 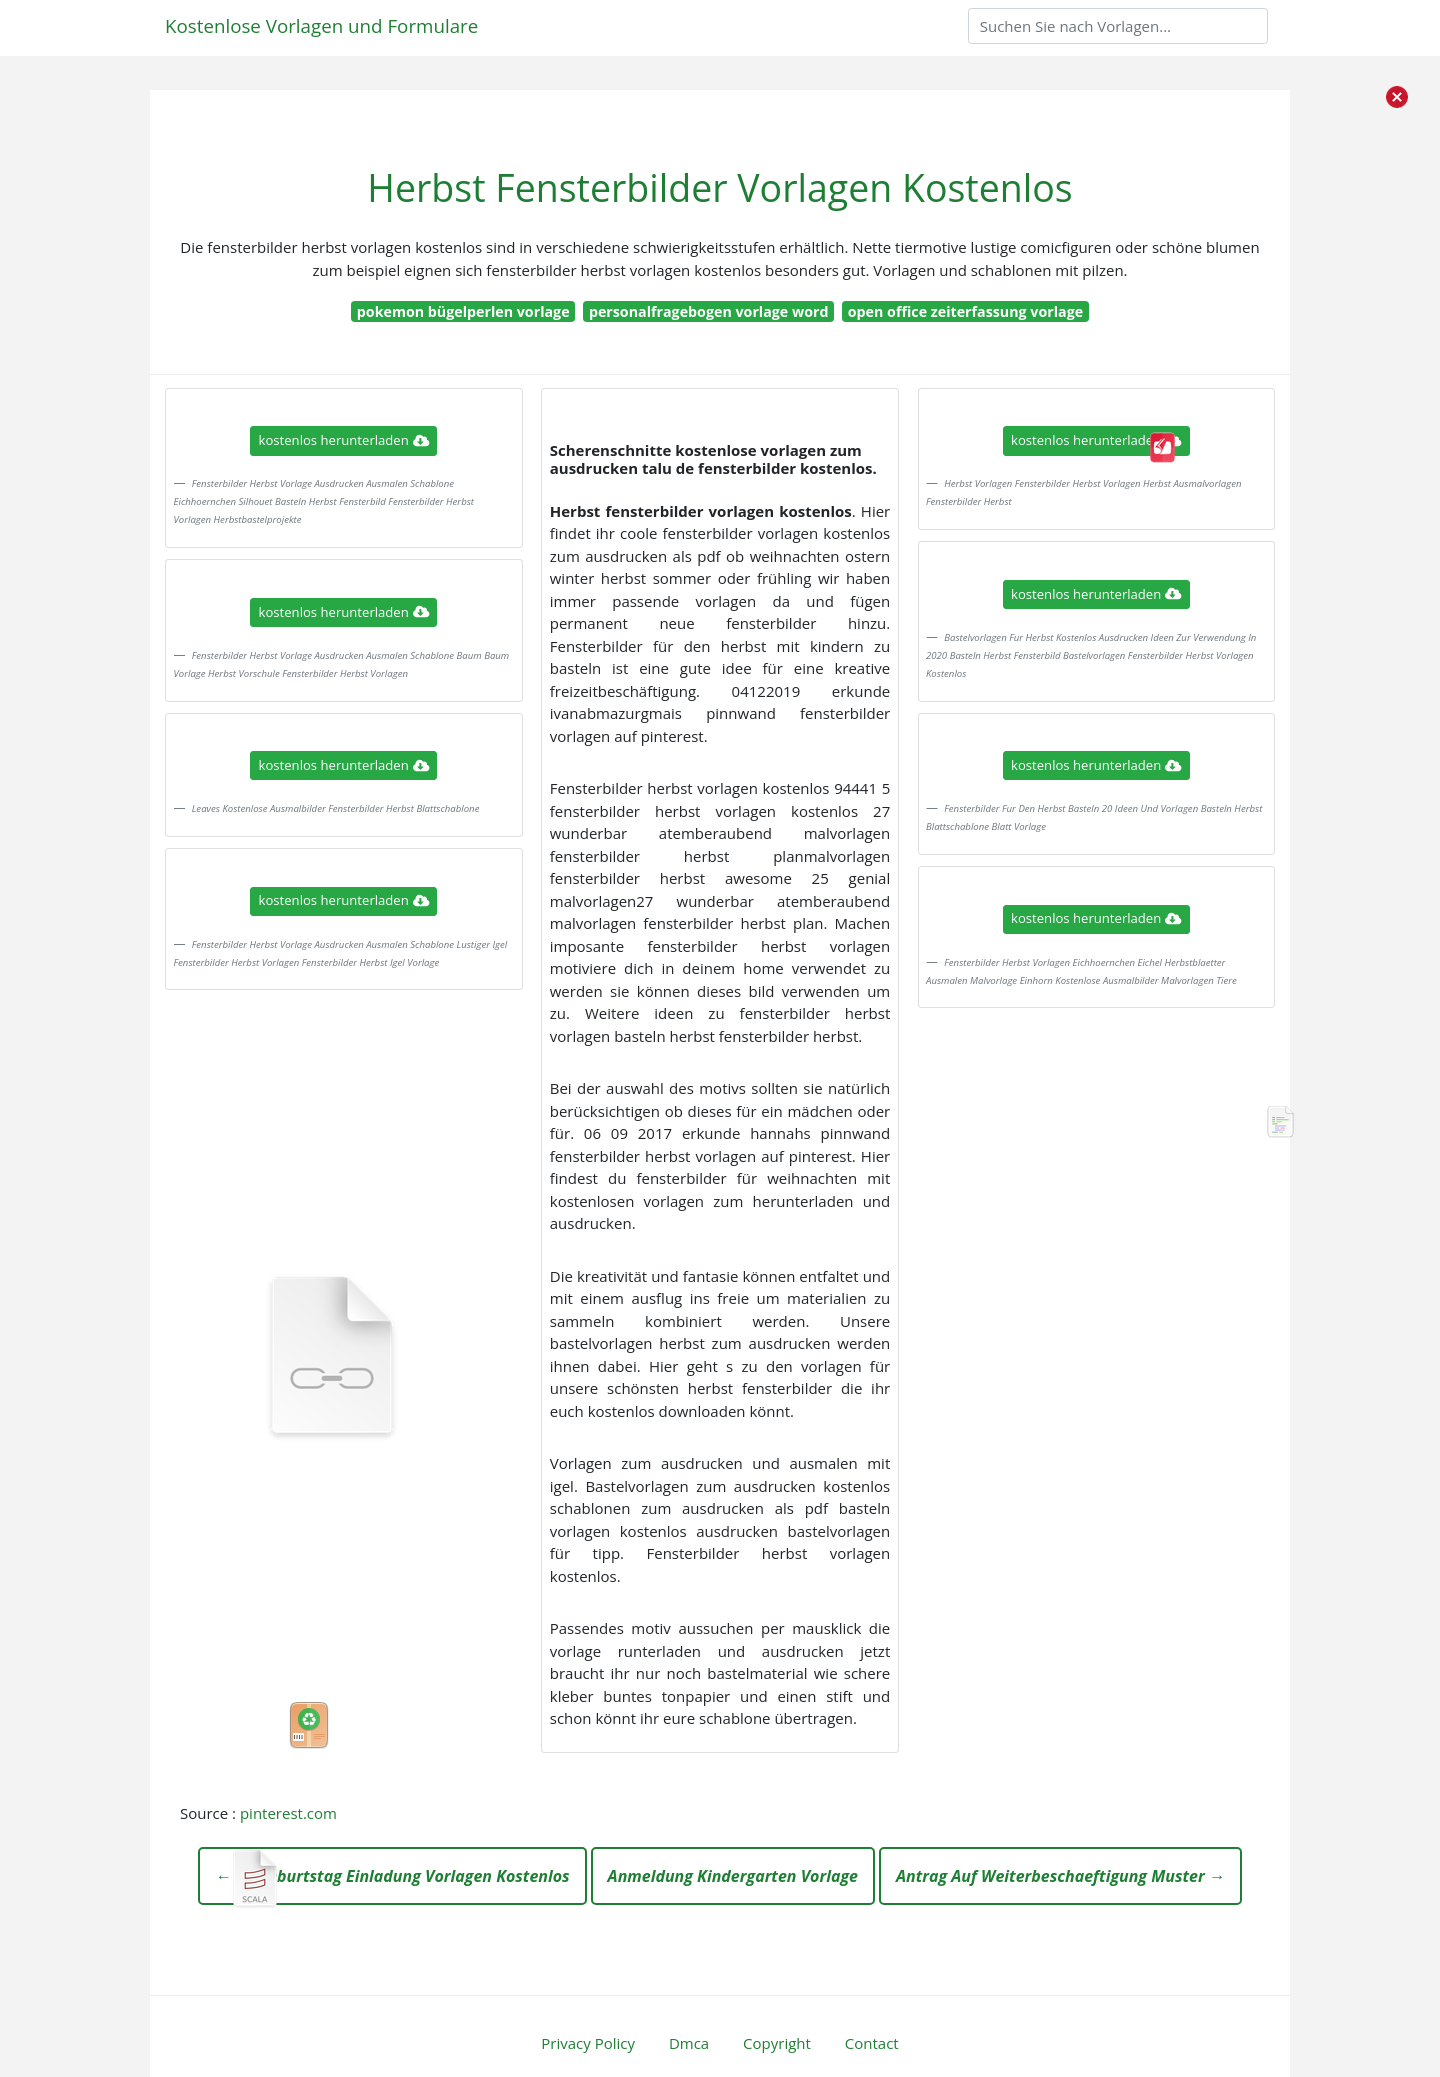 I want to click on an eps vector file type indicator, so click(x=1162, y=447).